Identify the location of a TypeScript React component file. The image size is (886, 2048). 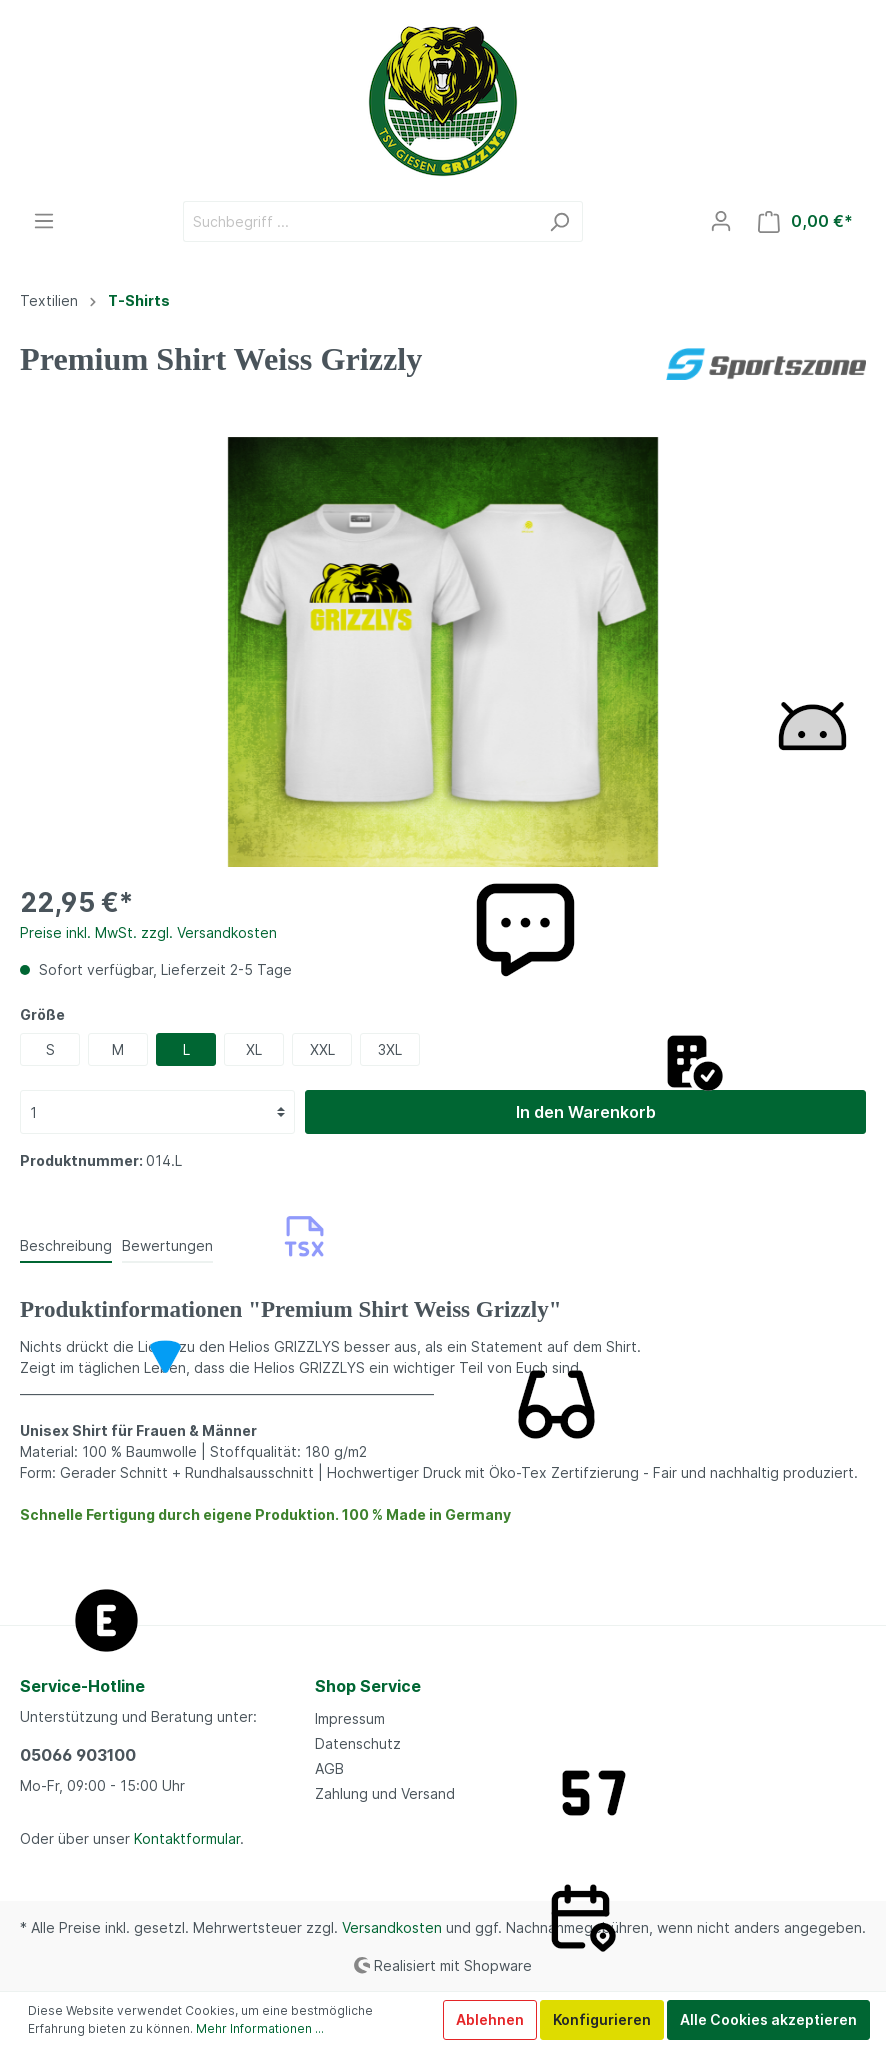
(305, 1238).